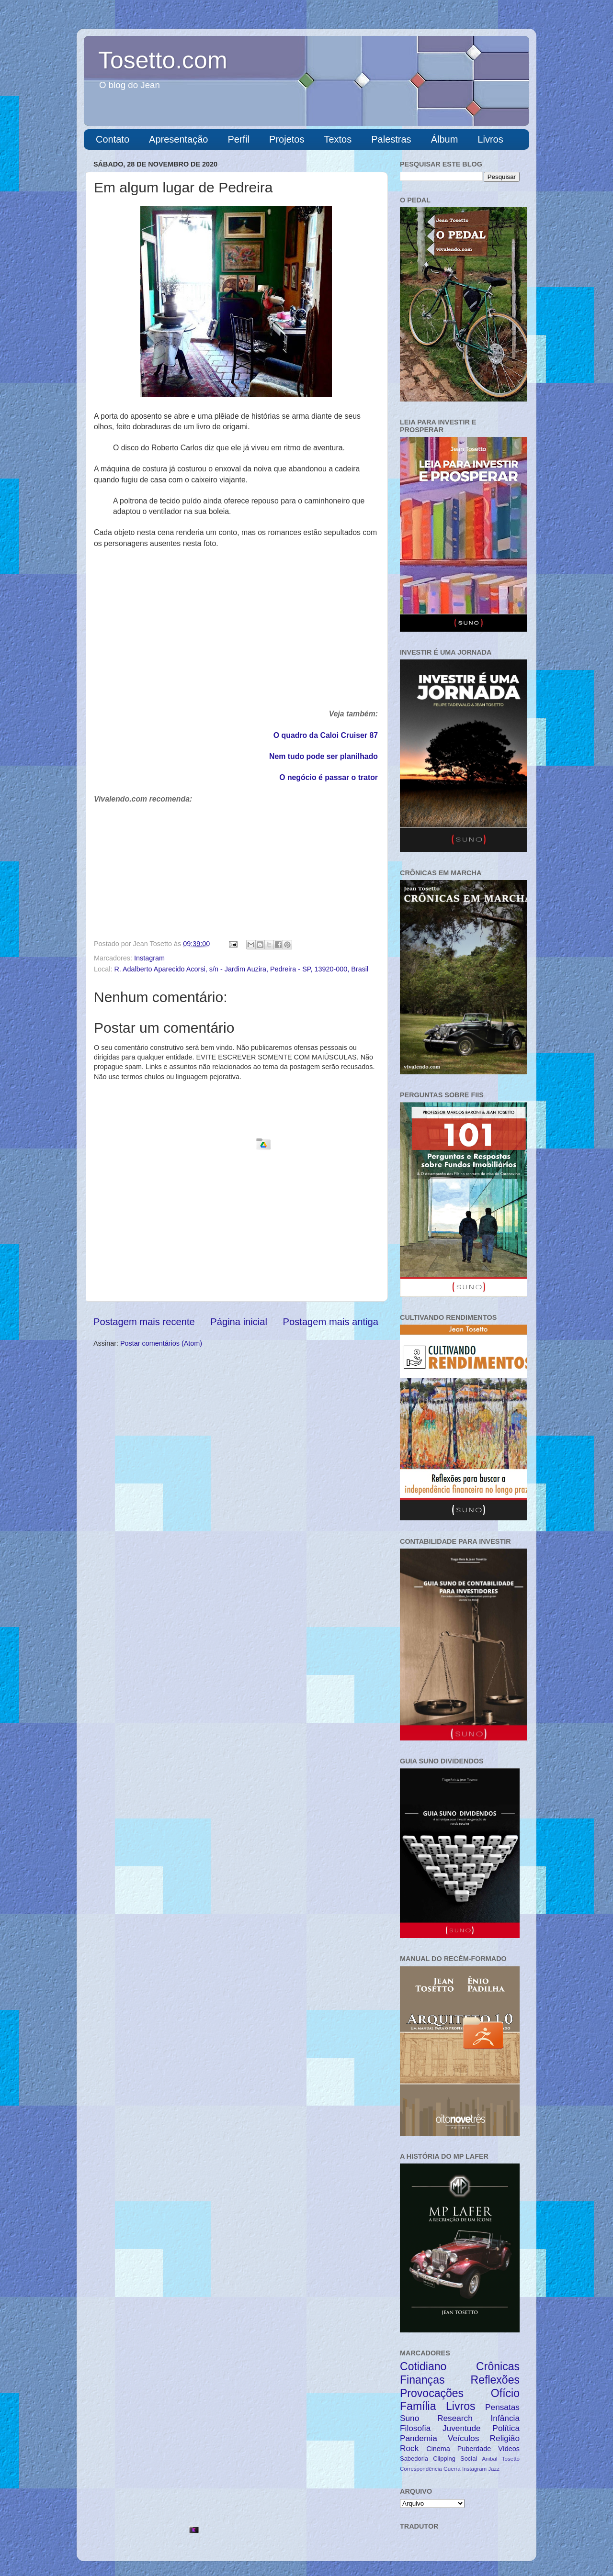 Image resolution: width=613 pixels, height=2576 pixels. What do you see at coordinates (194, 2530) in the screenshot?
I see `open kotlin project folder` at bounding box center [194, 2530].